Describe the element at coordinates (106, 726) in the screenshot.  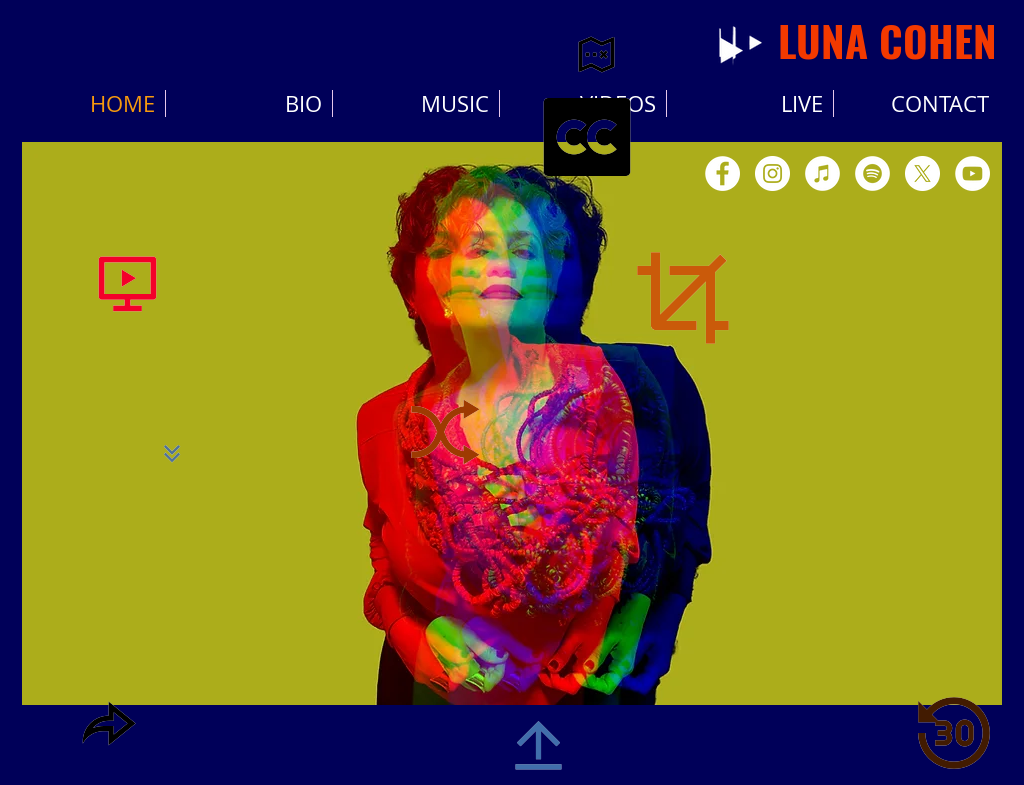
I see `share content with others` at that location.